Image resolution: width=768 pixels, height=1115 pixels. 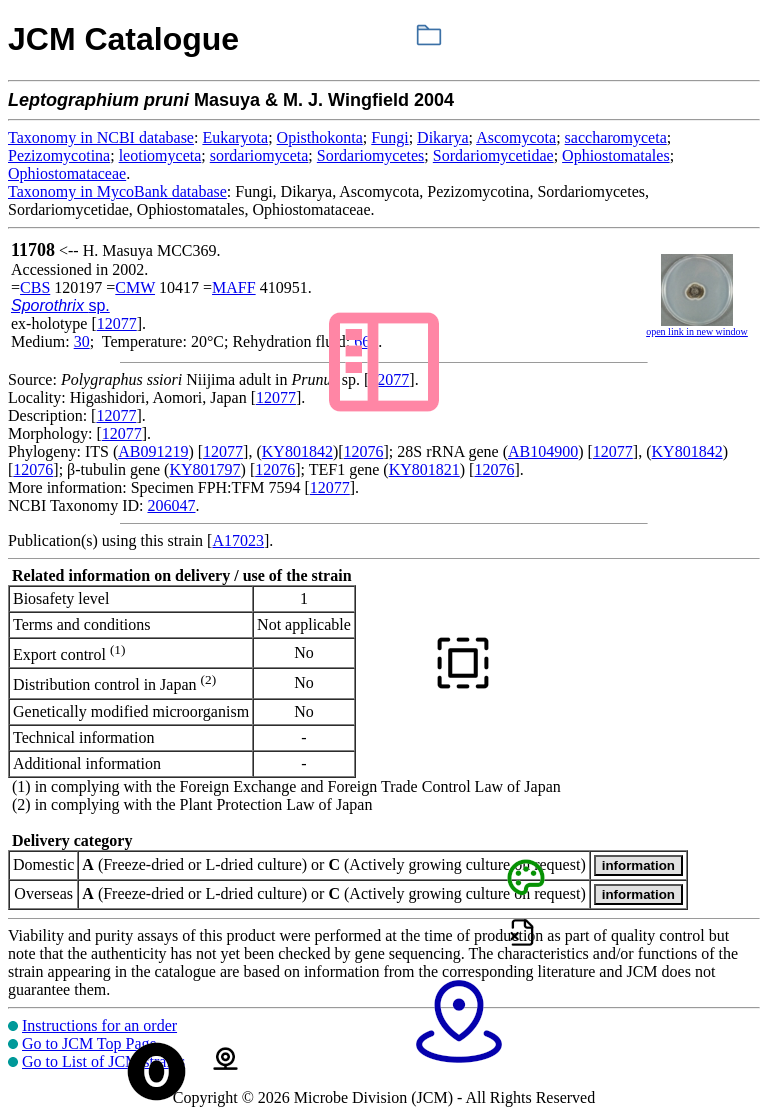 I want to click on delete this file, so click(x=522, y=932).